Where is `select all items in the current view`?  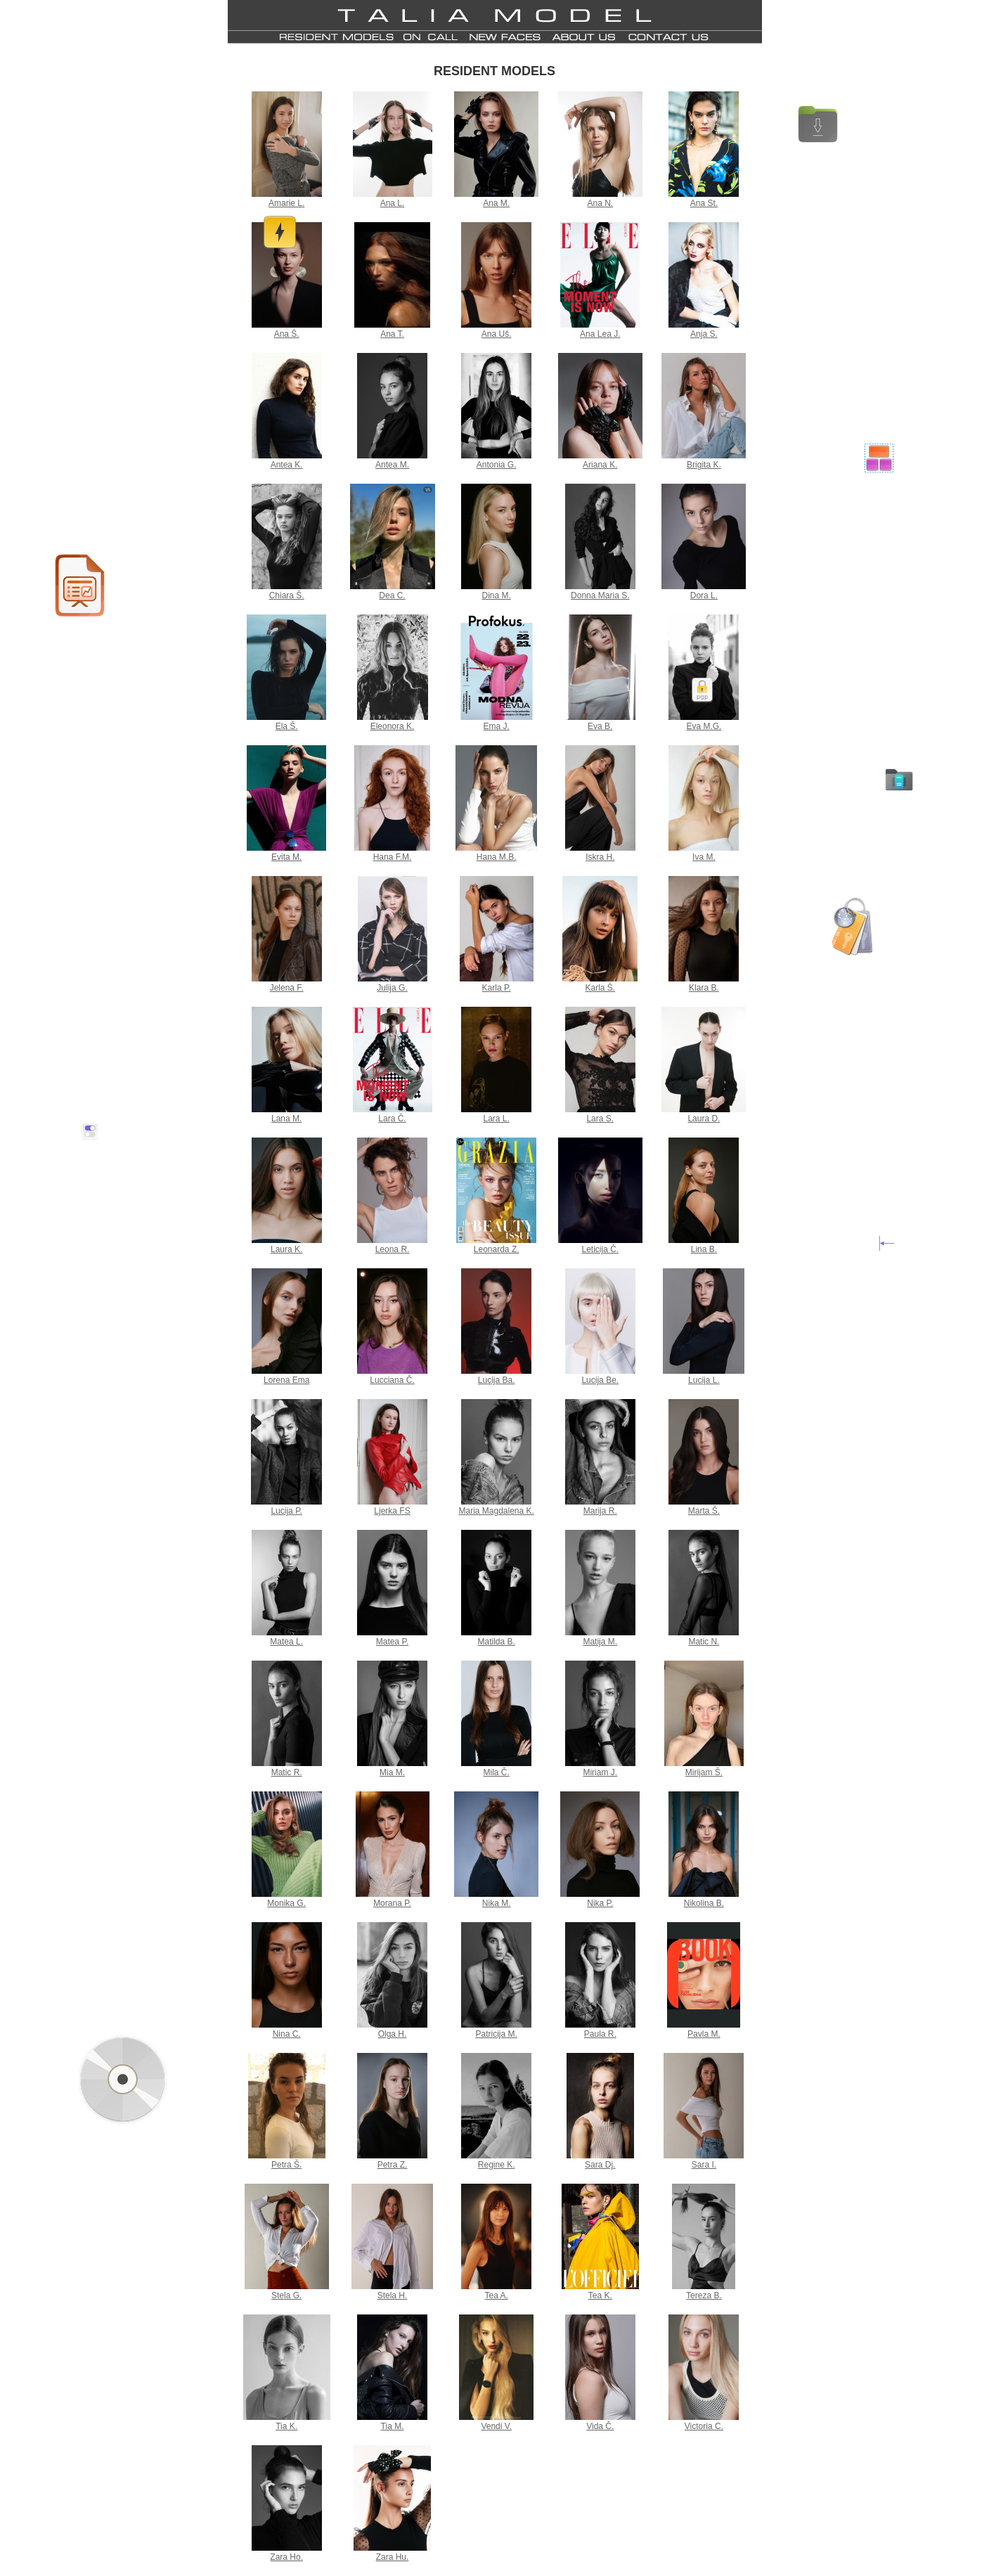
select all items in the current view is located at coordinates (879, 458).